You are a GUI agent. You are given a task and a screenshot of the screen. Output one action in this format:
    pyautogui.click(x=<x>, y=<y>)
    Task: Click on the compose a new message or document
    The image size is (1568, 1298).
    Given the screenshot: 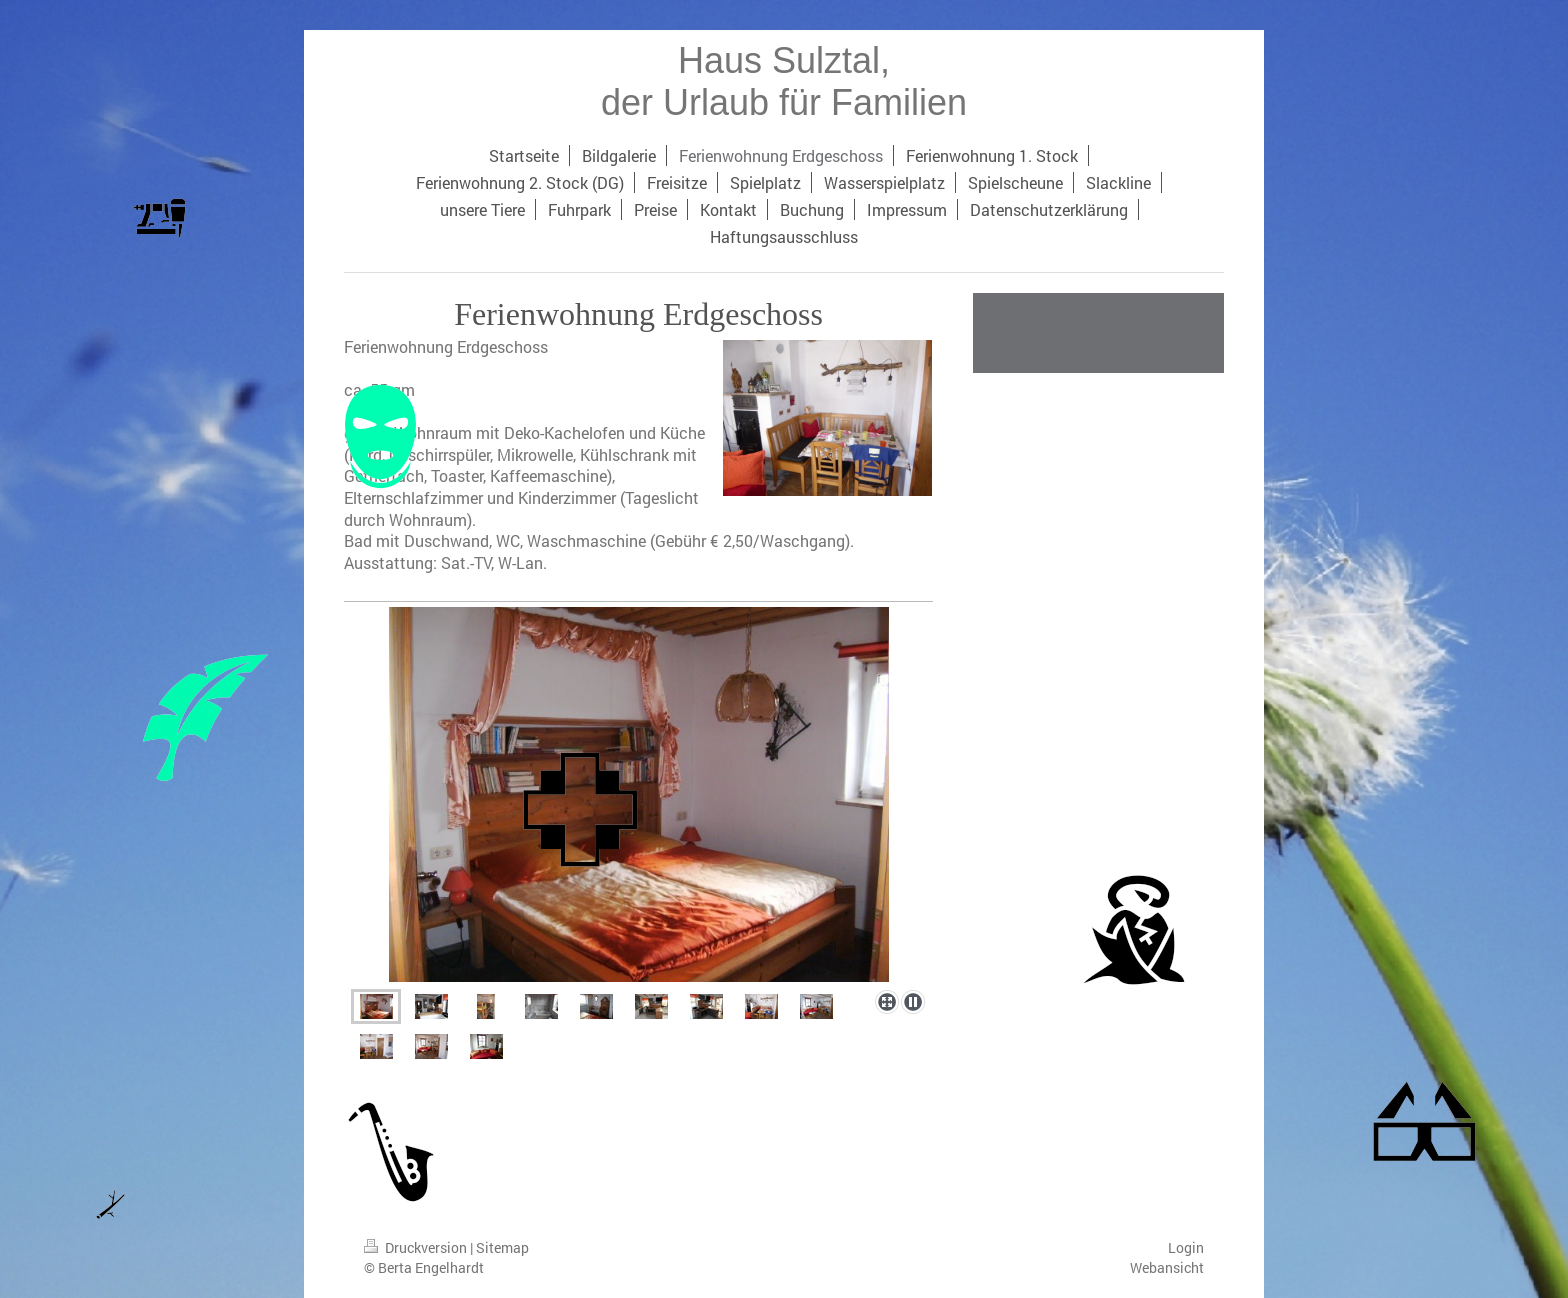 What is the action you would take?
    pyautogui.click(x=206, y=716)
    